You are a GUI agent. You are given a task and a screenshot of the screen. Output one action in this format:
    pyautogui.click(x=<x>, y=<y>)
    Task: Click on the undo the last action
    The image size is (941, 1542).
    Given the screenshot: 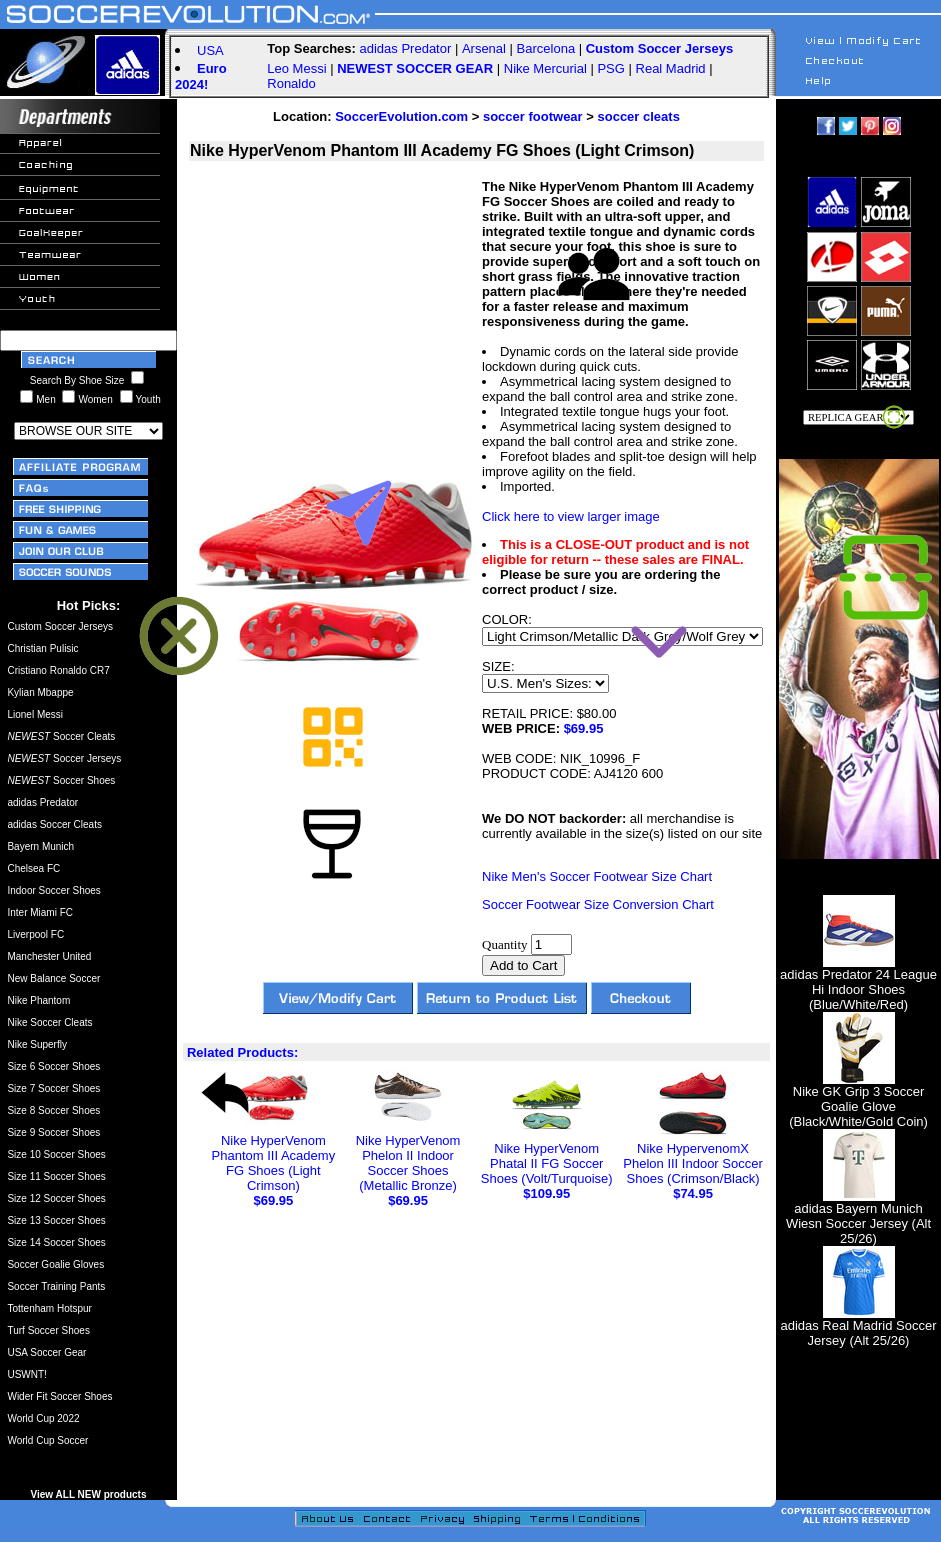 What is the action you would take?
    pyautogui.click(x=225, y=1093)
    